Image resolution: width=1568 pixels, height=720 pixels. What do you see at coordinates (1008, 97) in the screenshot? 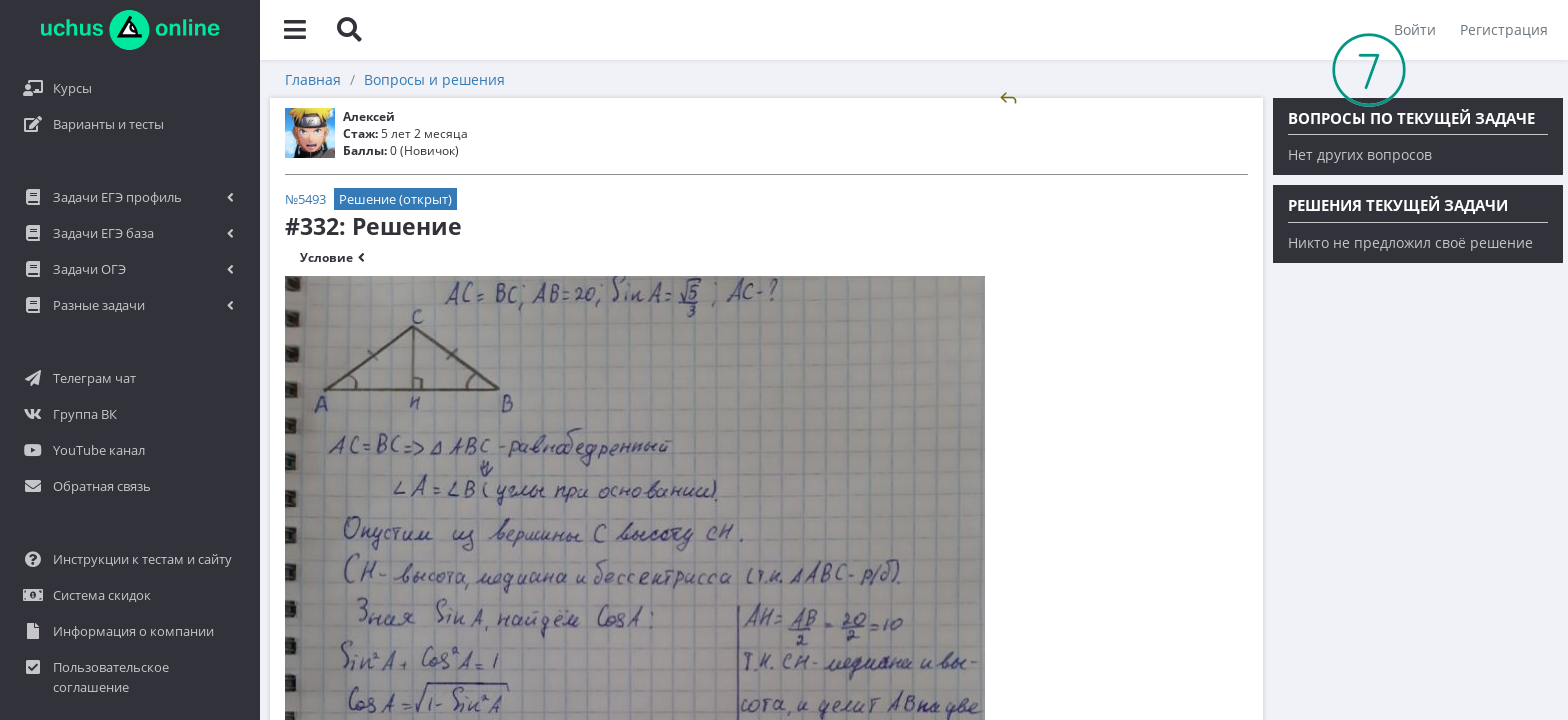
I see `reply to a message or email` at bounding box center [1008, 97].